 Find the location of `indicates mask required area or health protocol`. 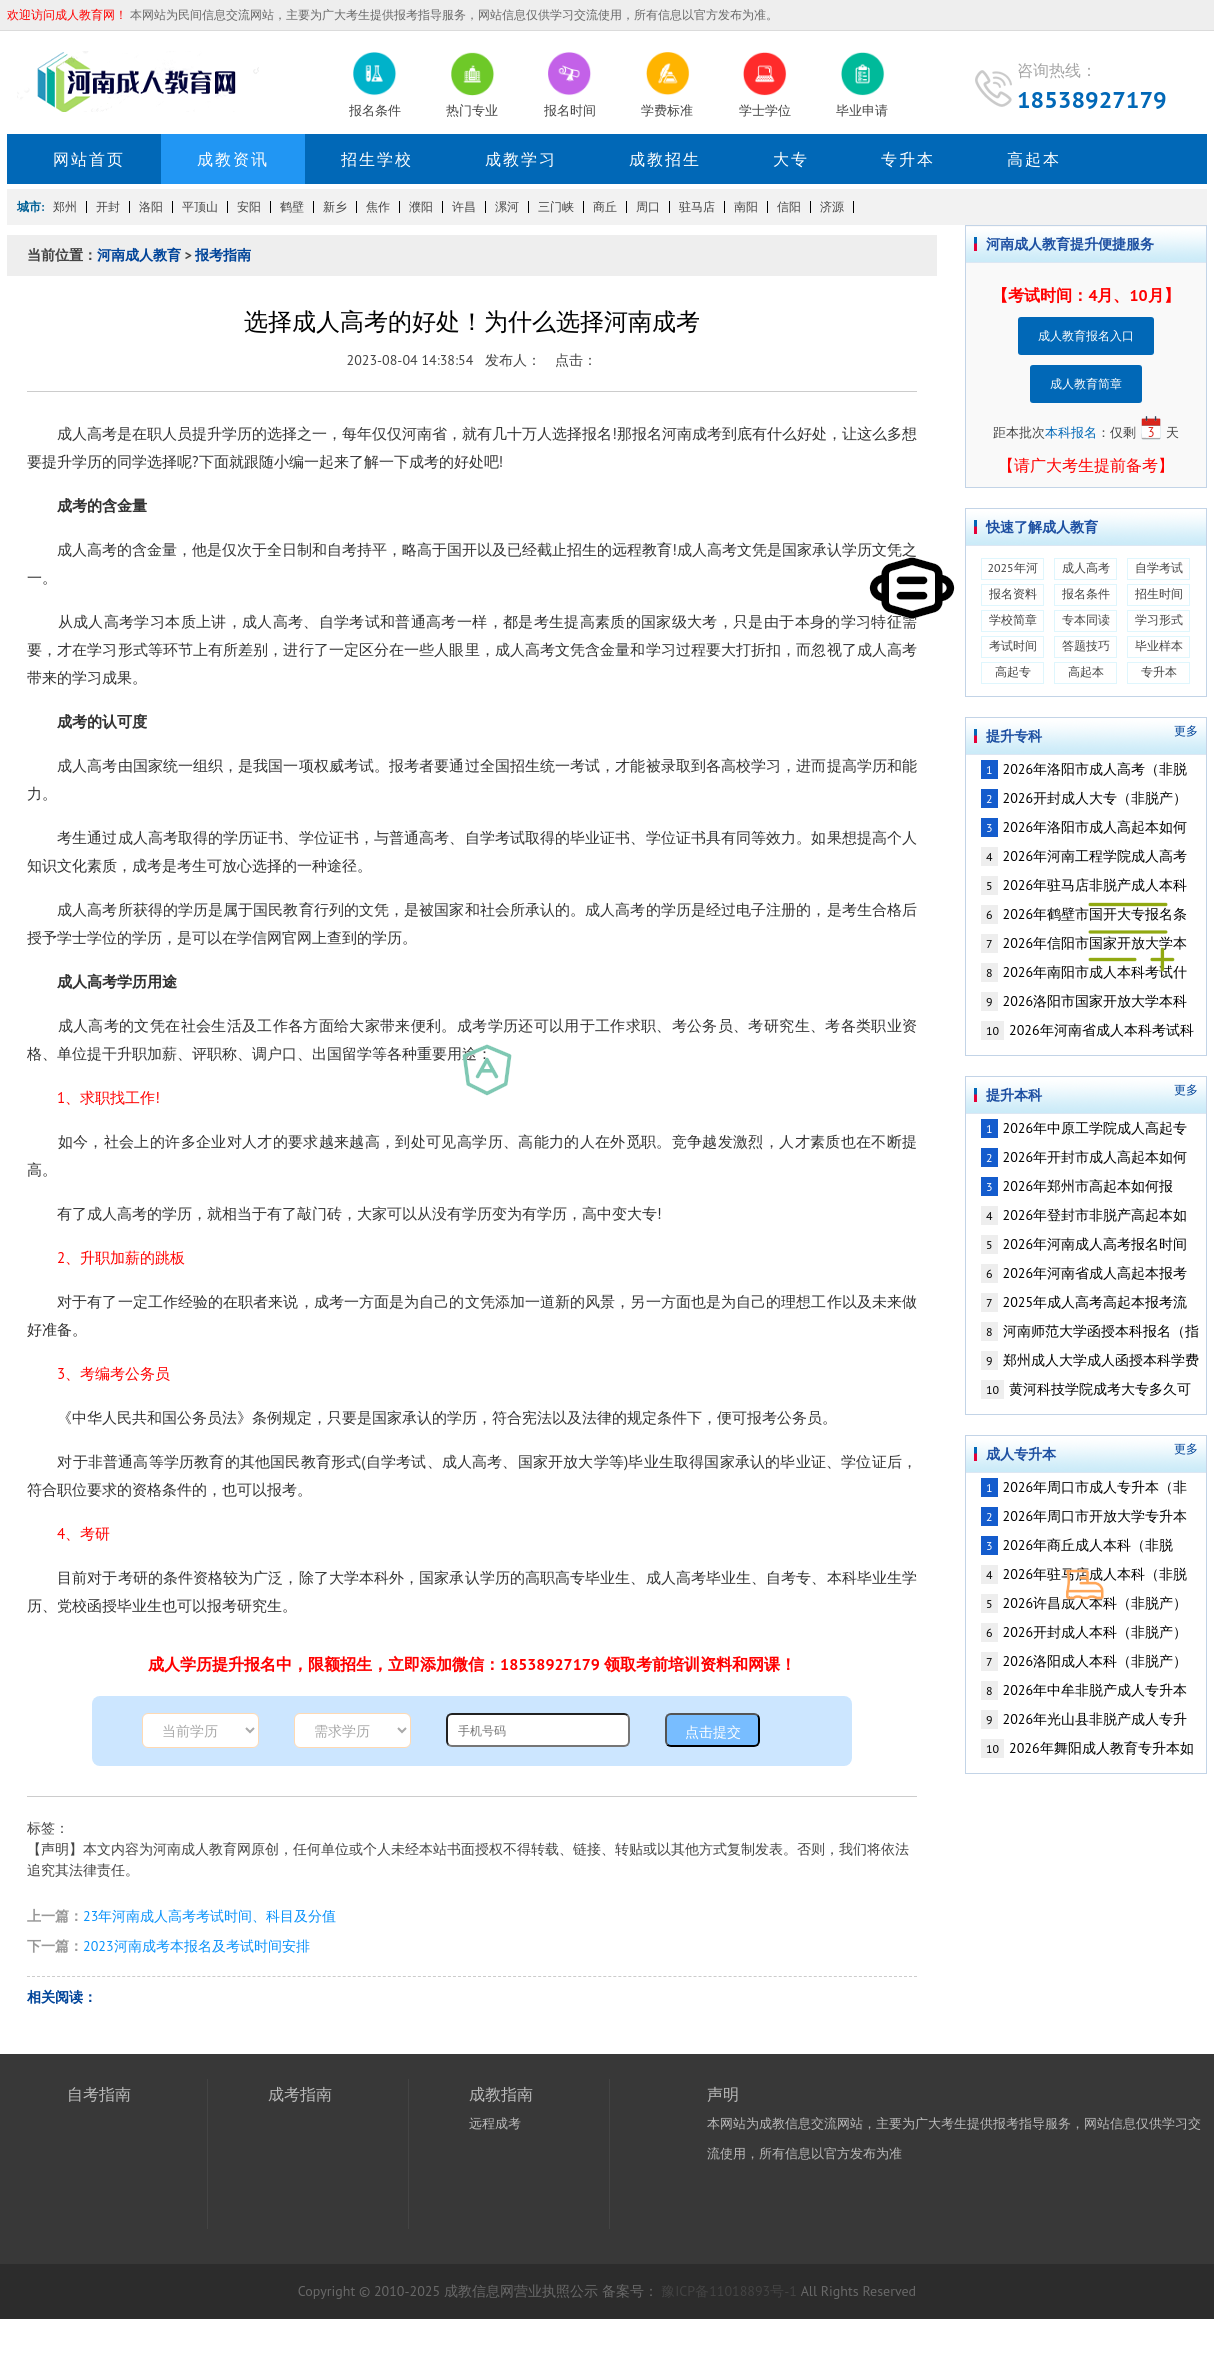

indicates mask required area or health protocol is located at coordinates (912, 588).